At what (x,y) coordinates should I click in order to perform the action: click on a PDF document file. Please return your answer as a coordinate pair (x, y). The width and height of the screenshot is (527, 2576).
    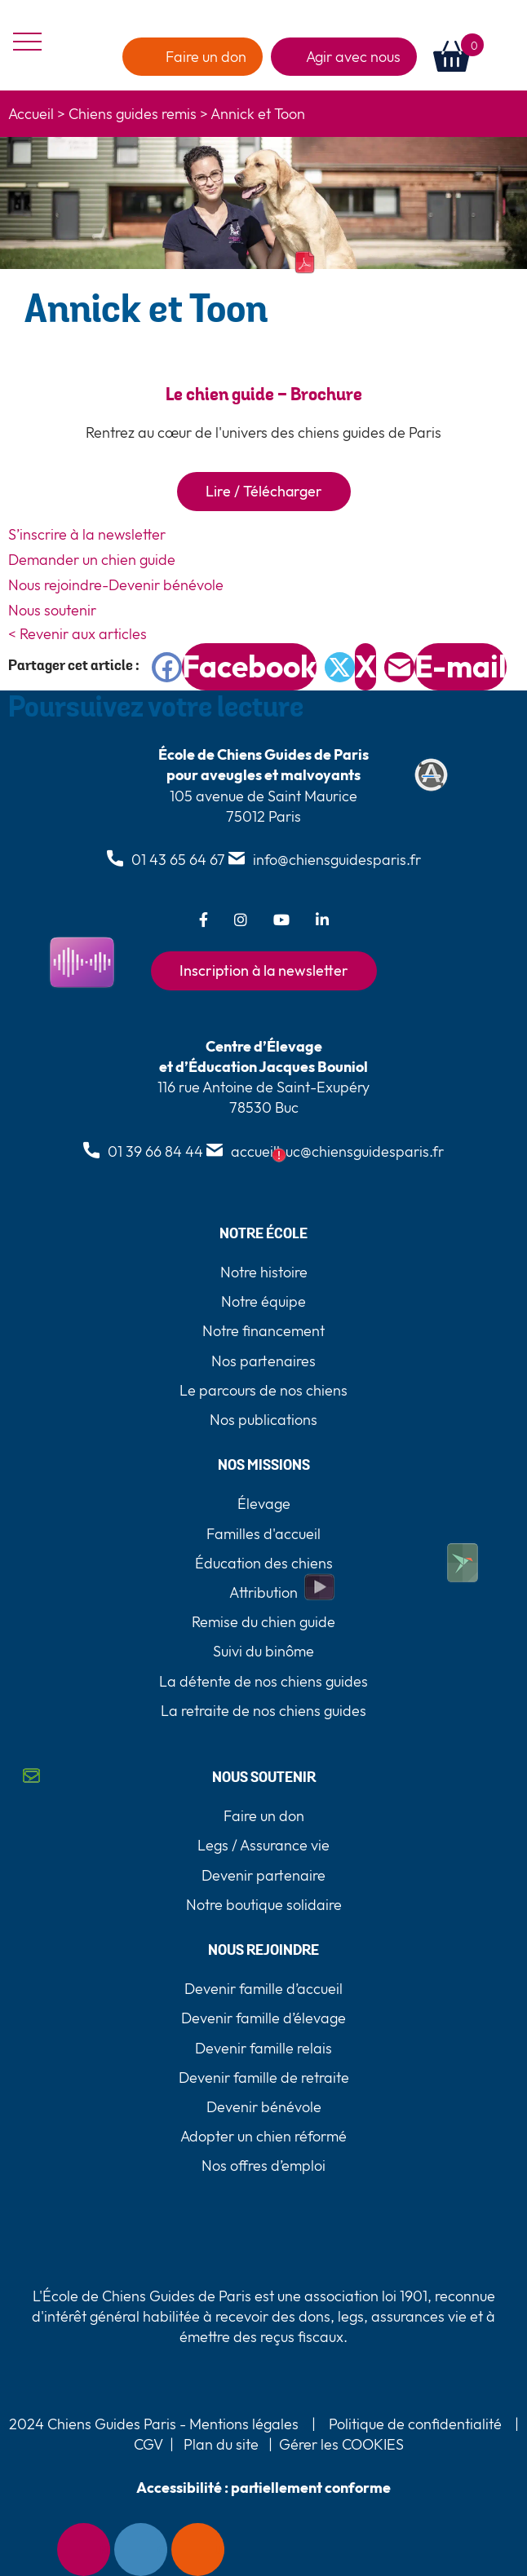
    Looking at the image, I should click on (304, 262).